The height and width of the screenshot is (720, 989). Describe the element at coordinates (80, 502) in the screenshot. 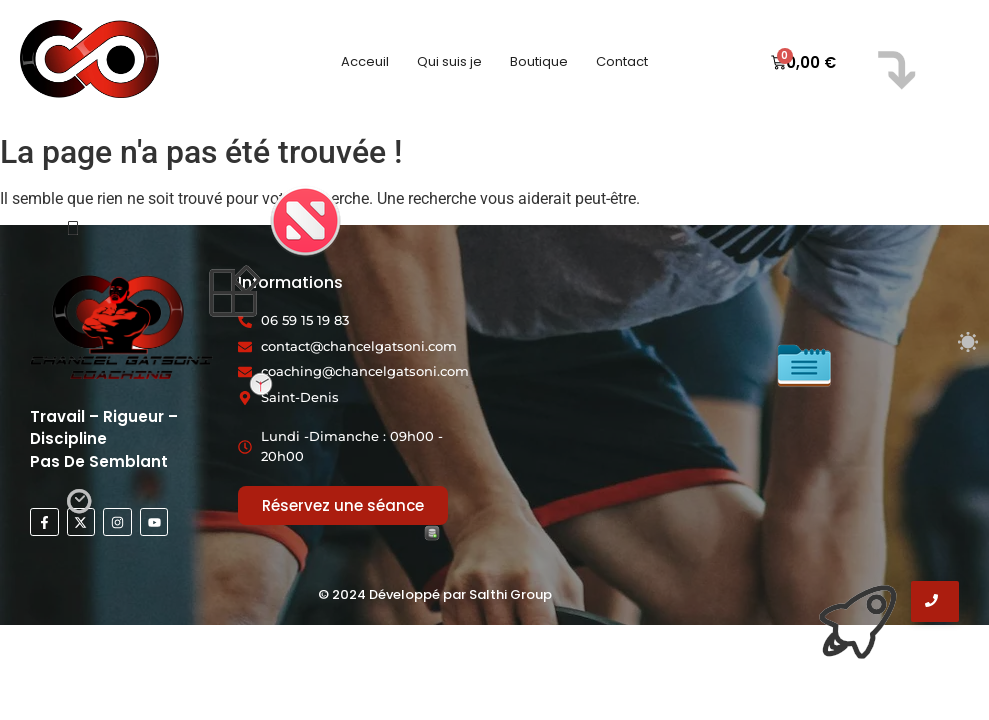

I see `view recently opened documents` at that location.